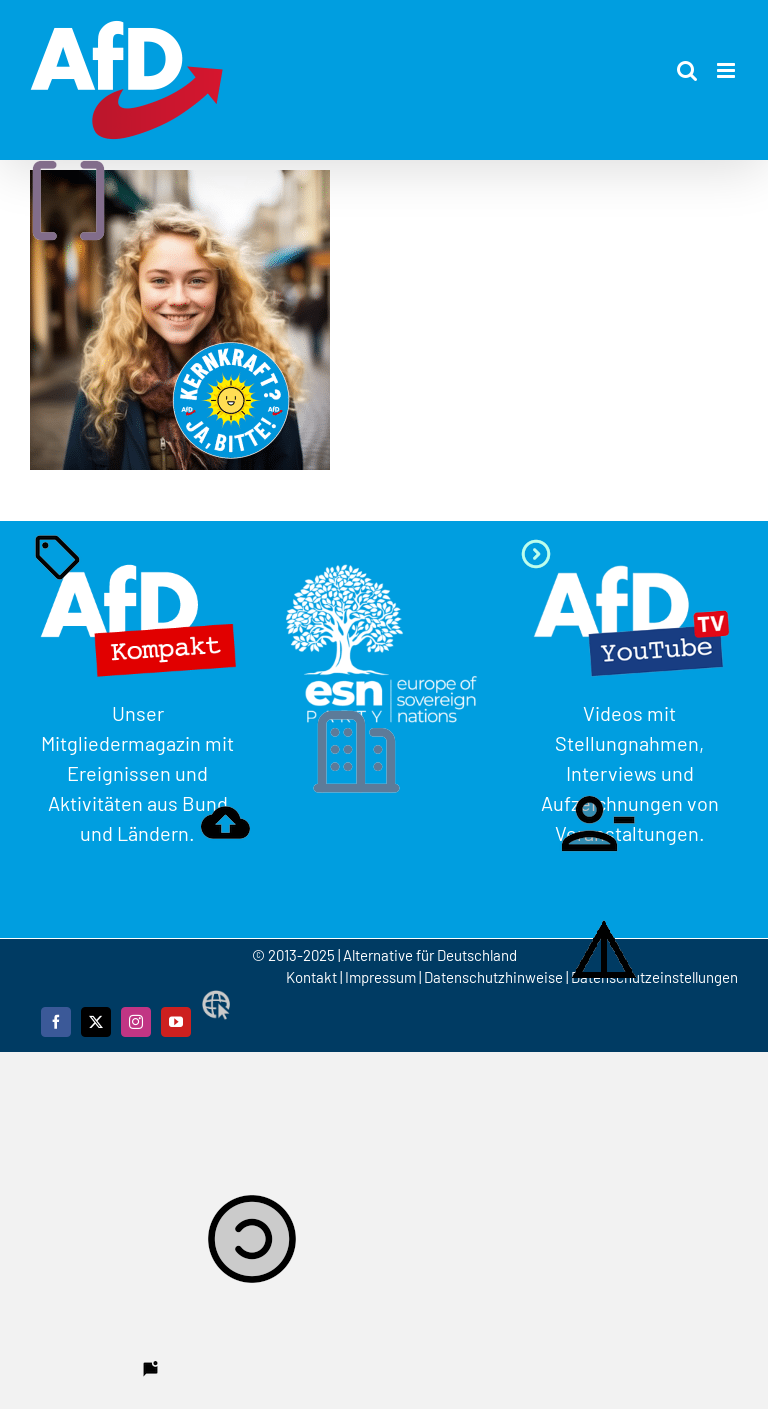 The height and width of the screenshot is (1409, 768). Describe the element at coordinates (536, 554) in the screenshot. I see `go to next item or step` at that location.